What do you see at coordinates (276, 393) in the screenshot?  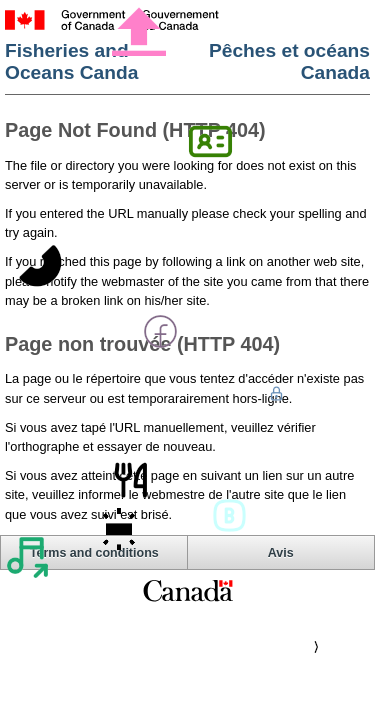 I see `lock or secure this item` at bounding box center [276, 393].